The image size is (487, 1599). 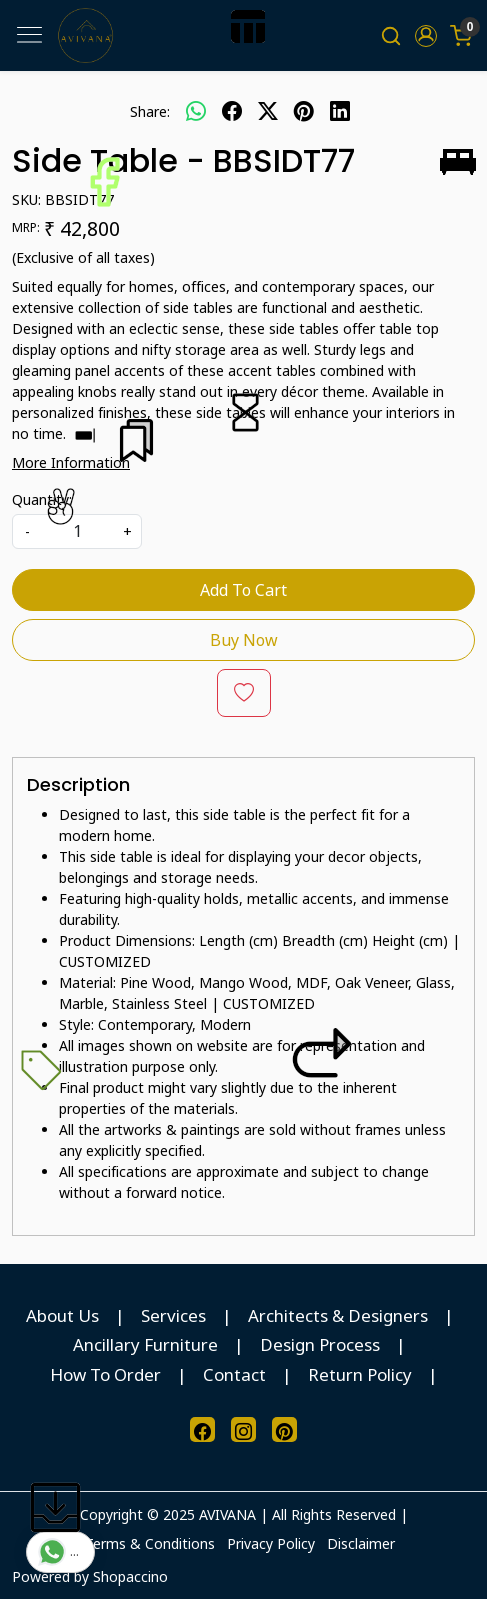 I want to click on view bedroom or sleeping accommodations, so click(x=458, y=162).